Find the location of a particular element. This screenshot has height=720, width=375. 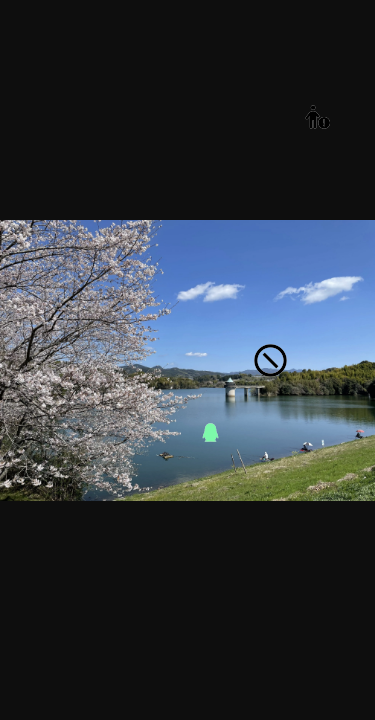

open QQ messaging app is located at coordinates (210, 432).